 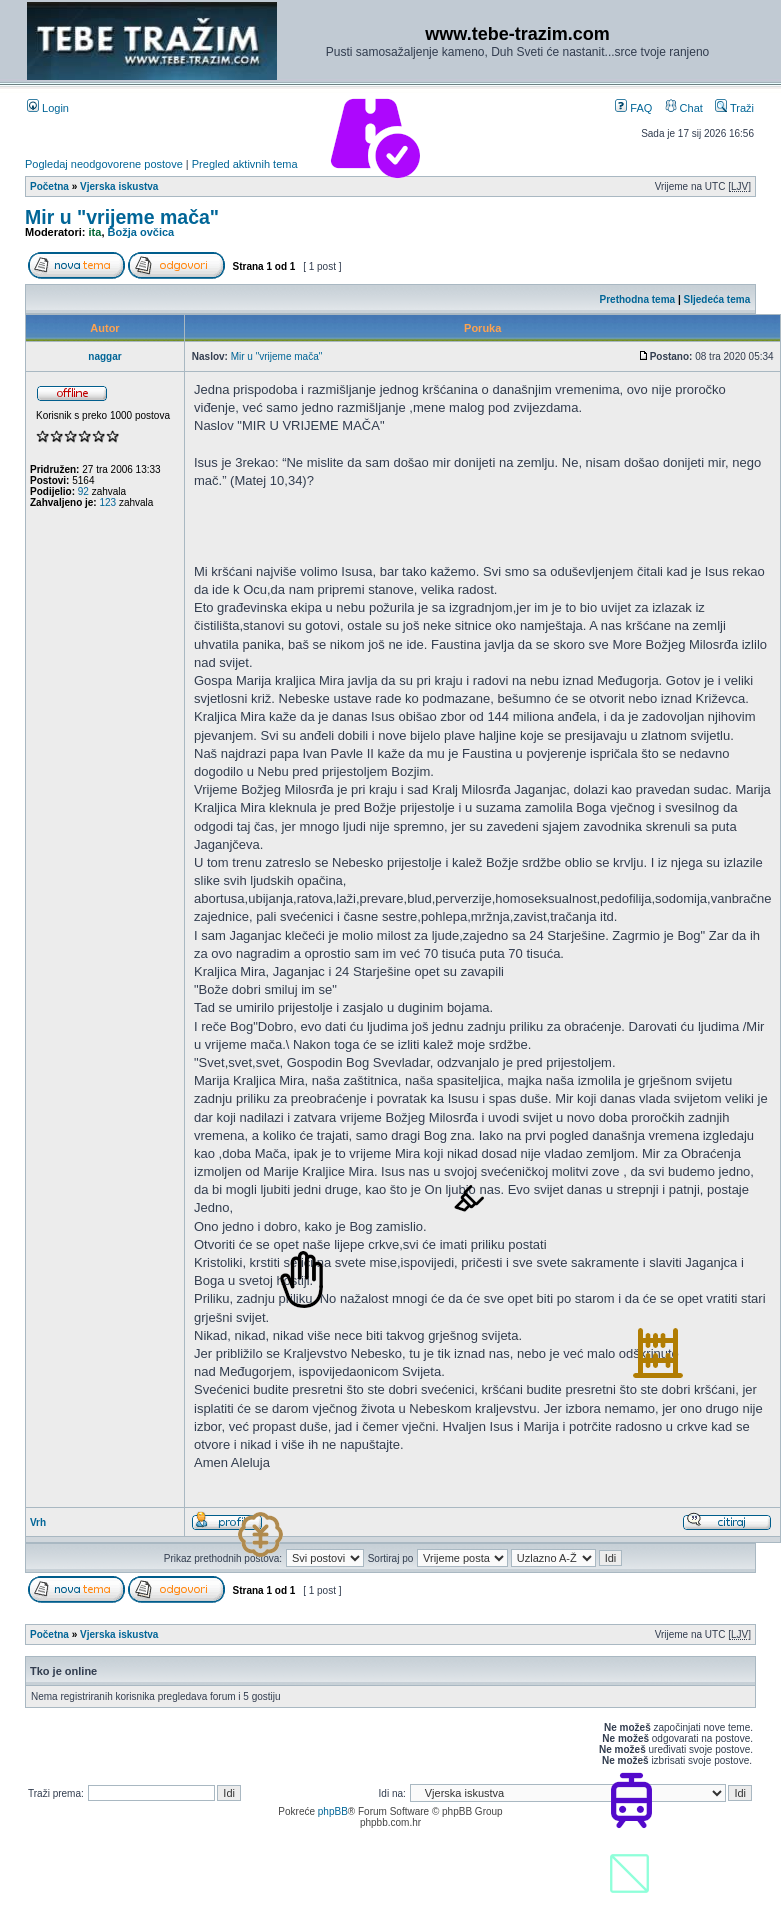 I want to click on stop or halt an action, so click(x=301, y=1279).